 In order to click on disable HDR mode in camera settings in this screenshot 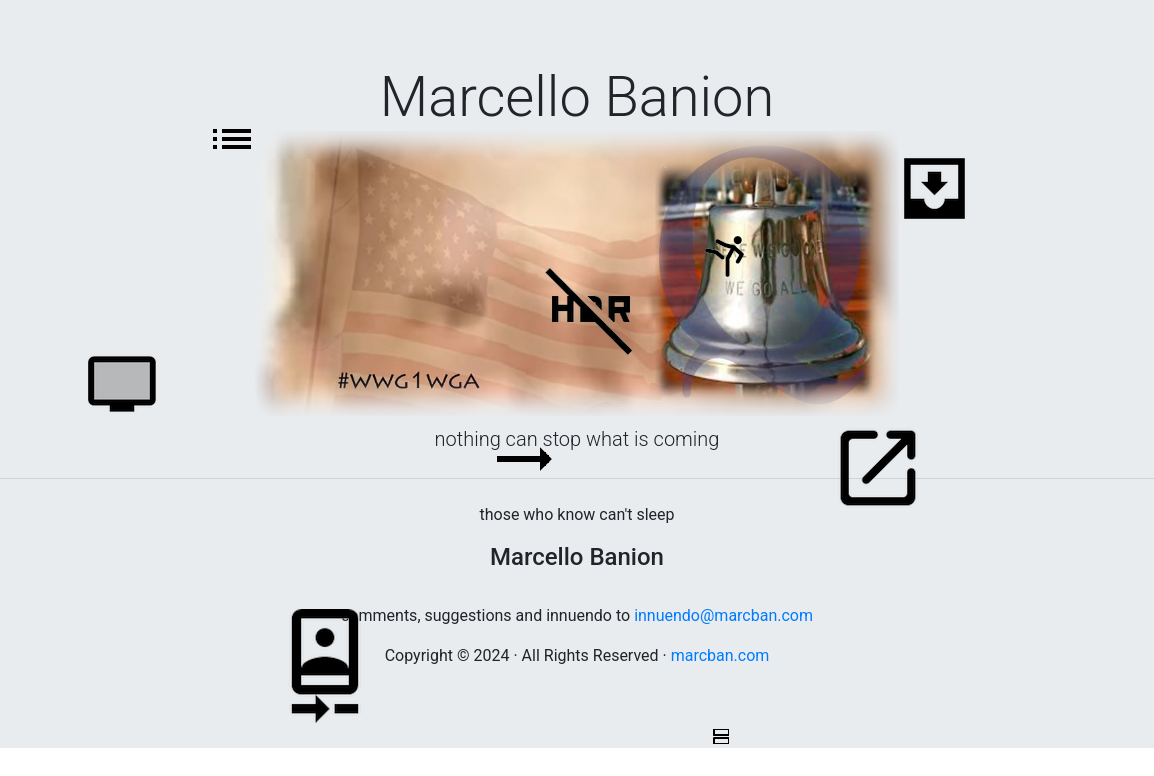, I will do `click(591, 309)`.